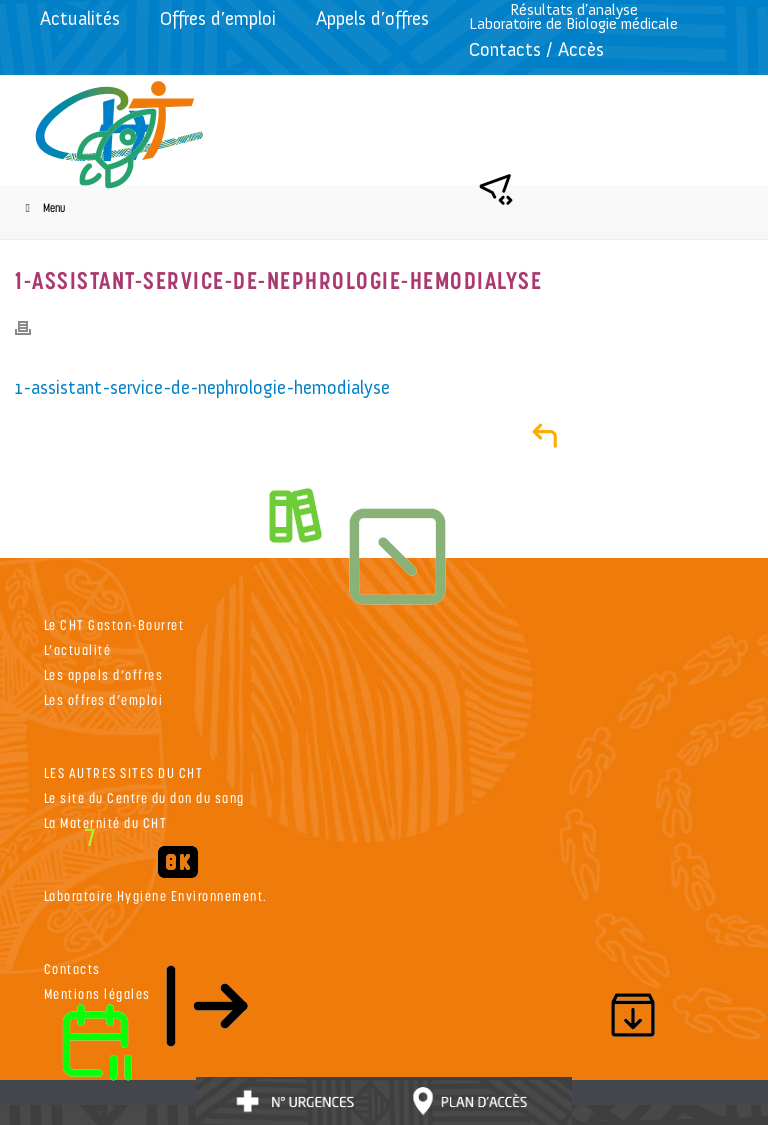 The height and width of the screenshot is (1125, 768). What do you see at coordinates (293, 516) in the screenshot?
I see `access your library or book collection` at bounding box center [293, 516].